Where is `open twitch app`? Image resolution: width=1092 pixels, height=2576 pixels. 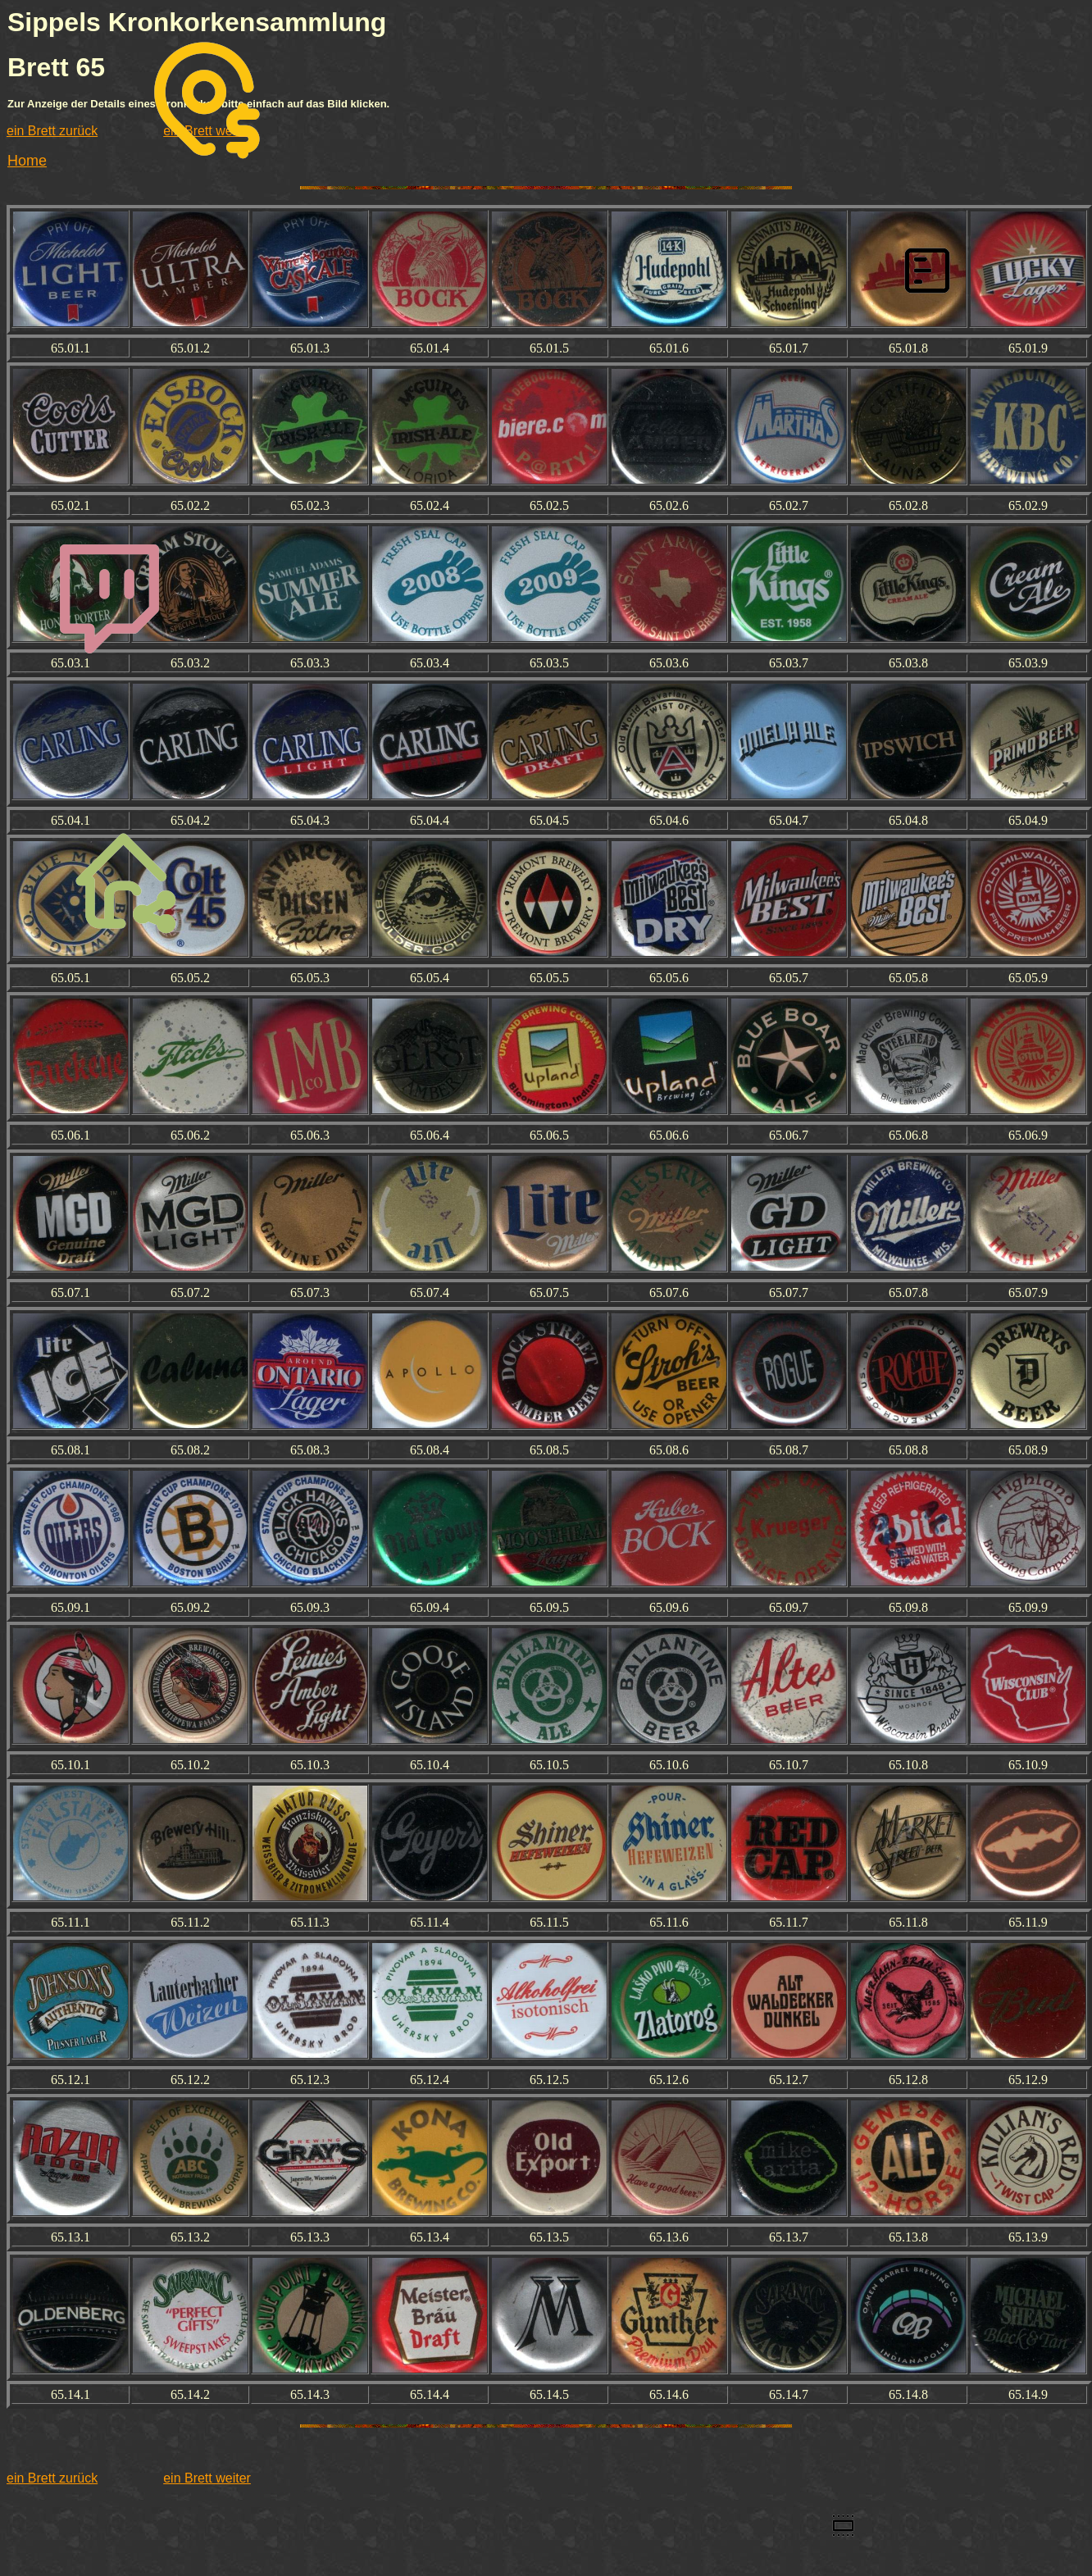
open twitch app is located at coordinates (109, 598).